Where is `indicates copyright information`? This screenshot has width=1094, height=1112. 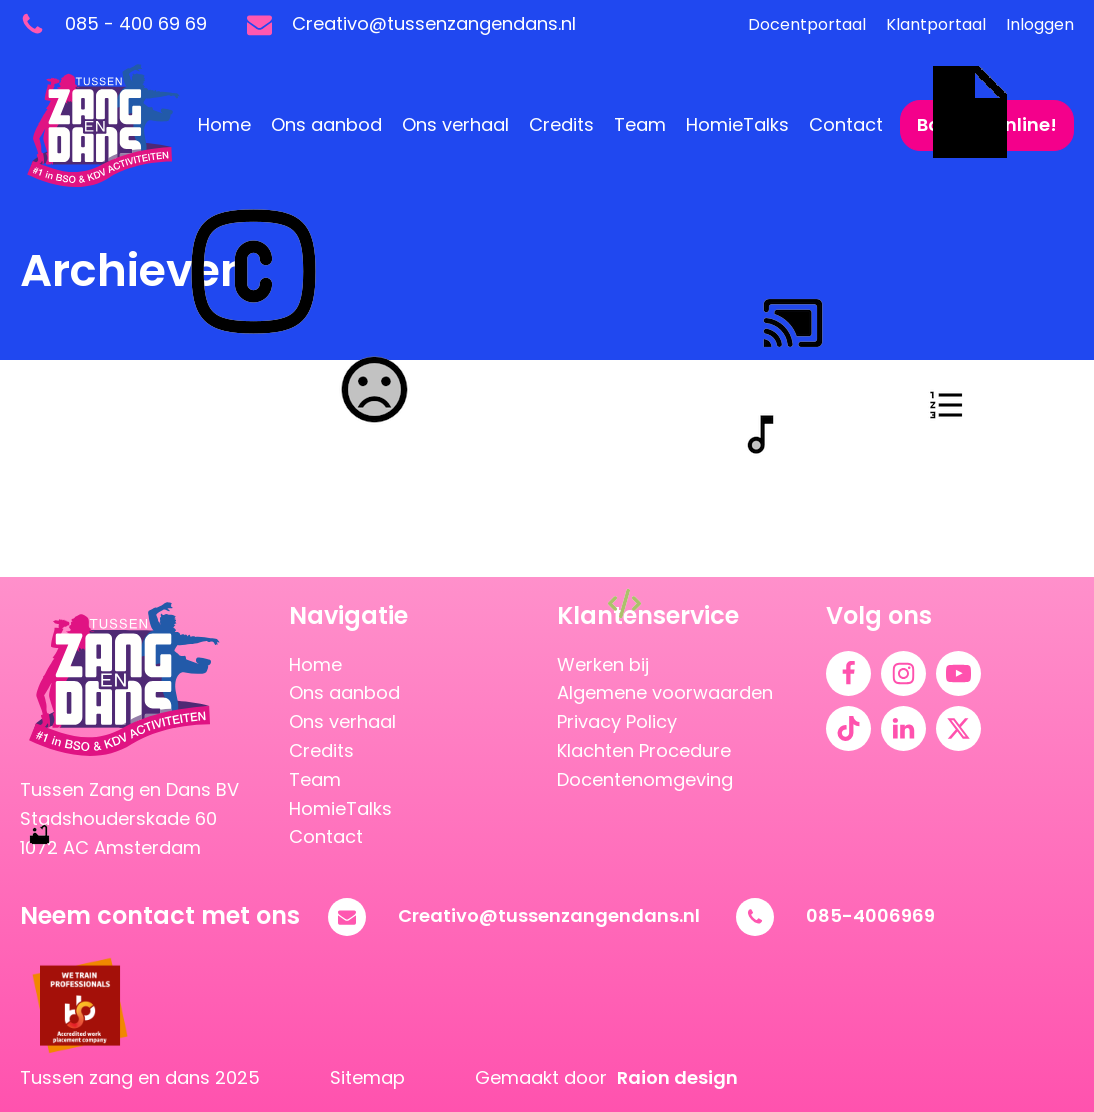
indicates copyright information is located at coordinates (253, 271).